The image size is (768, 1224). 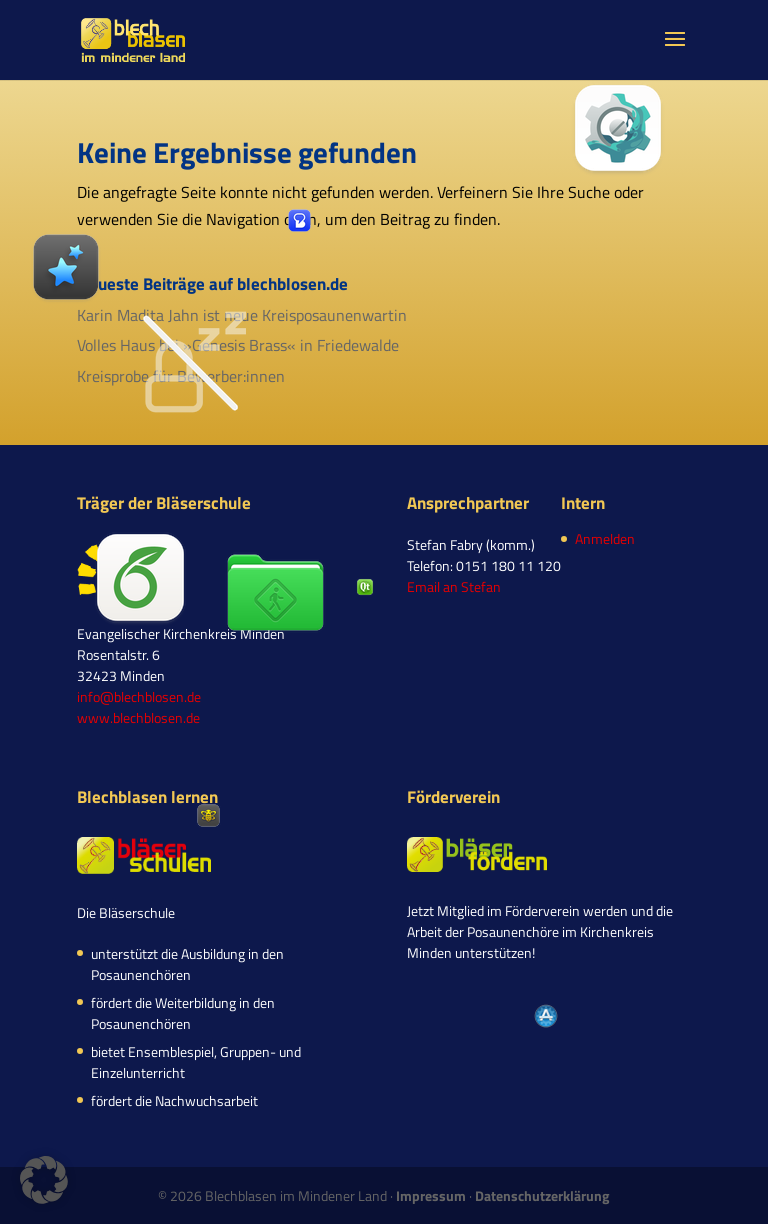 I want to click on open software properties or system settings, so click(x=546, y=1016).